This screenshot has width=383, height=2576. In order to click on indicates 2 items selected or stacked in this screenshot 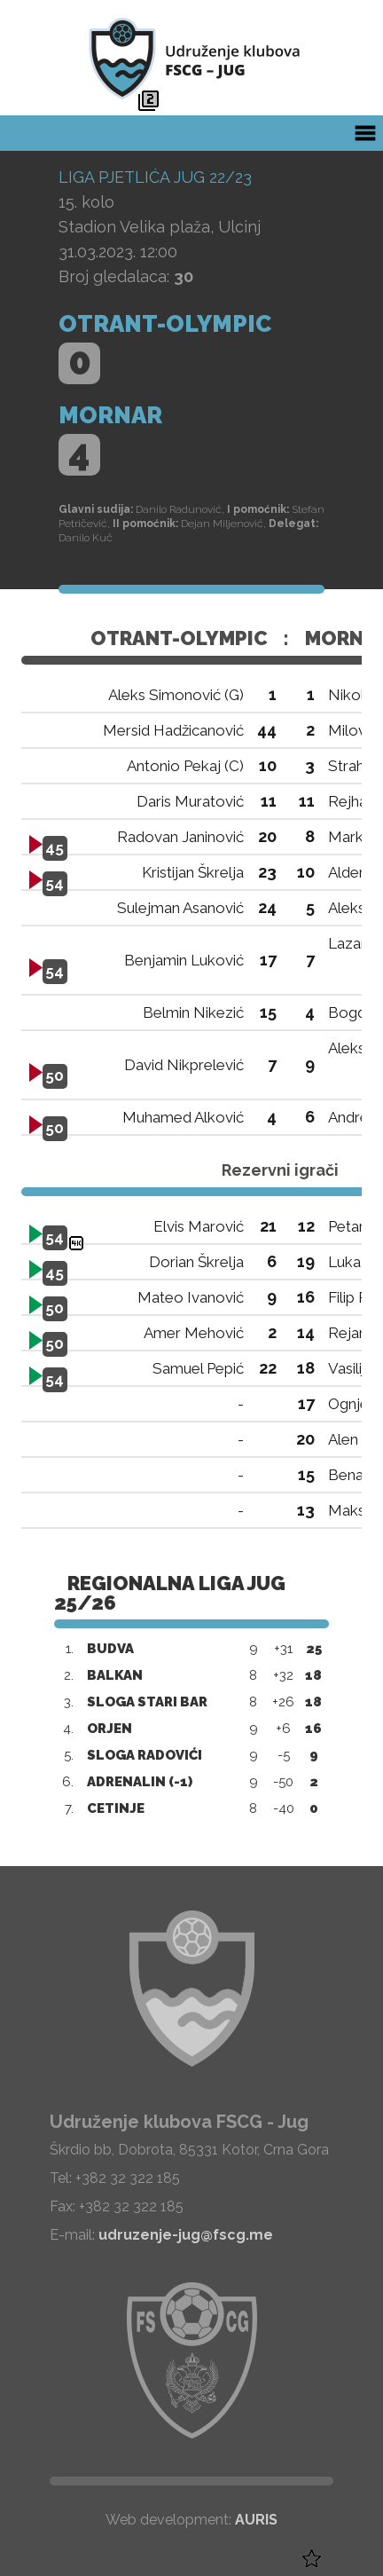, I will do `click(148, 100)`.